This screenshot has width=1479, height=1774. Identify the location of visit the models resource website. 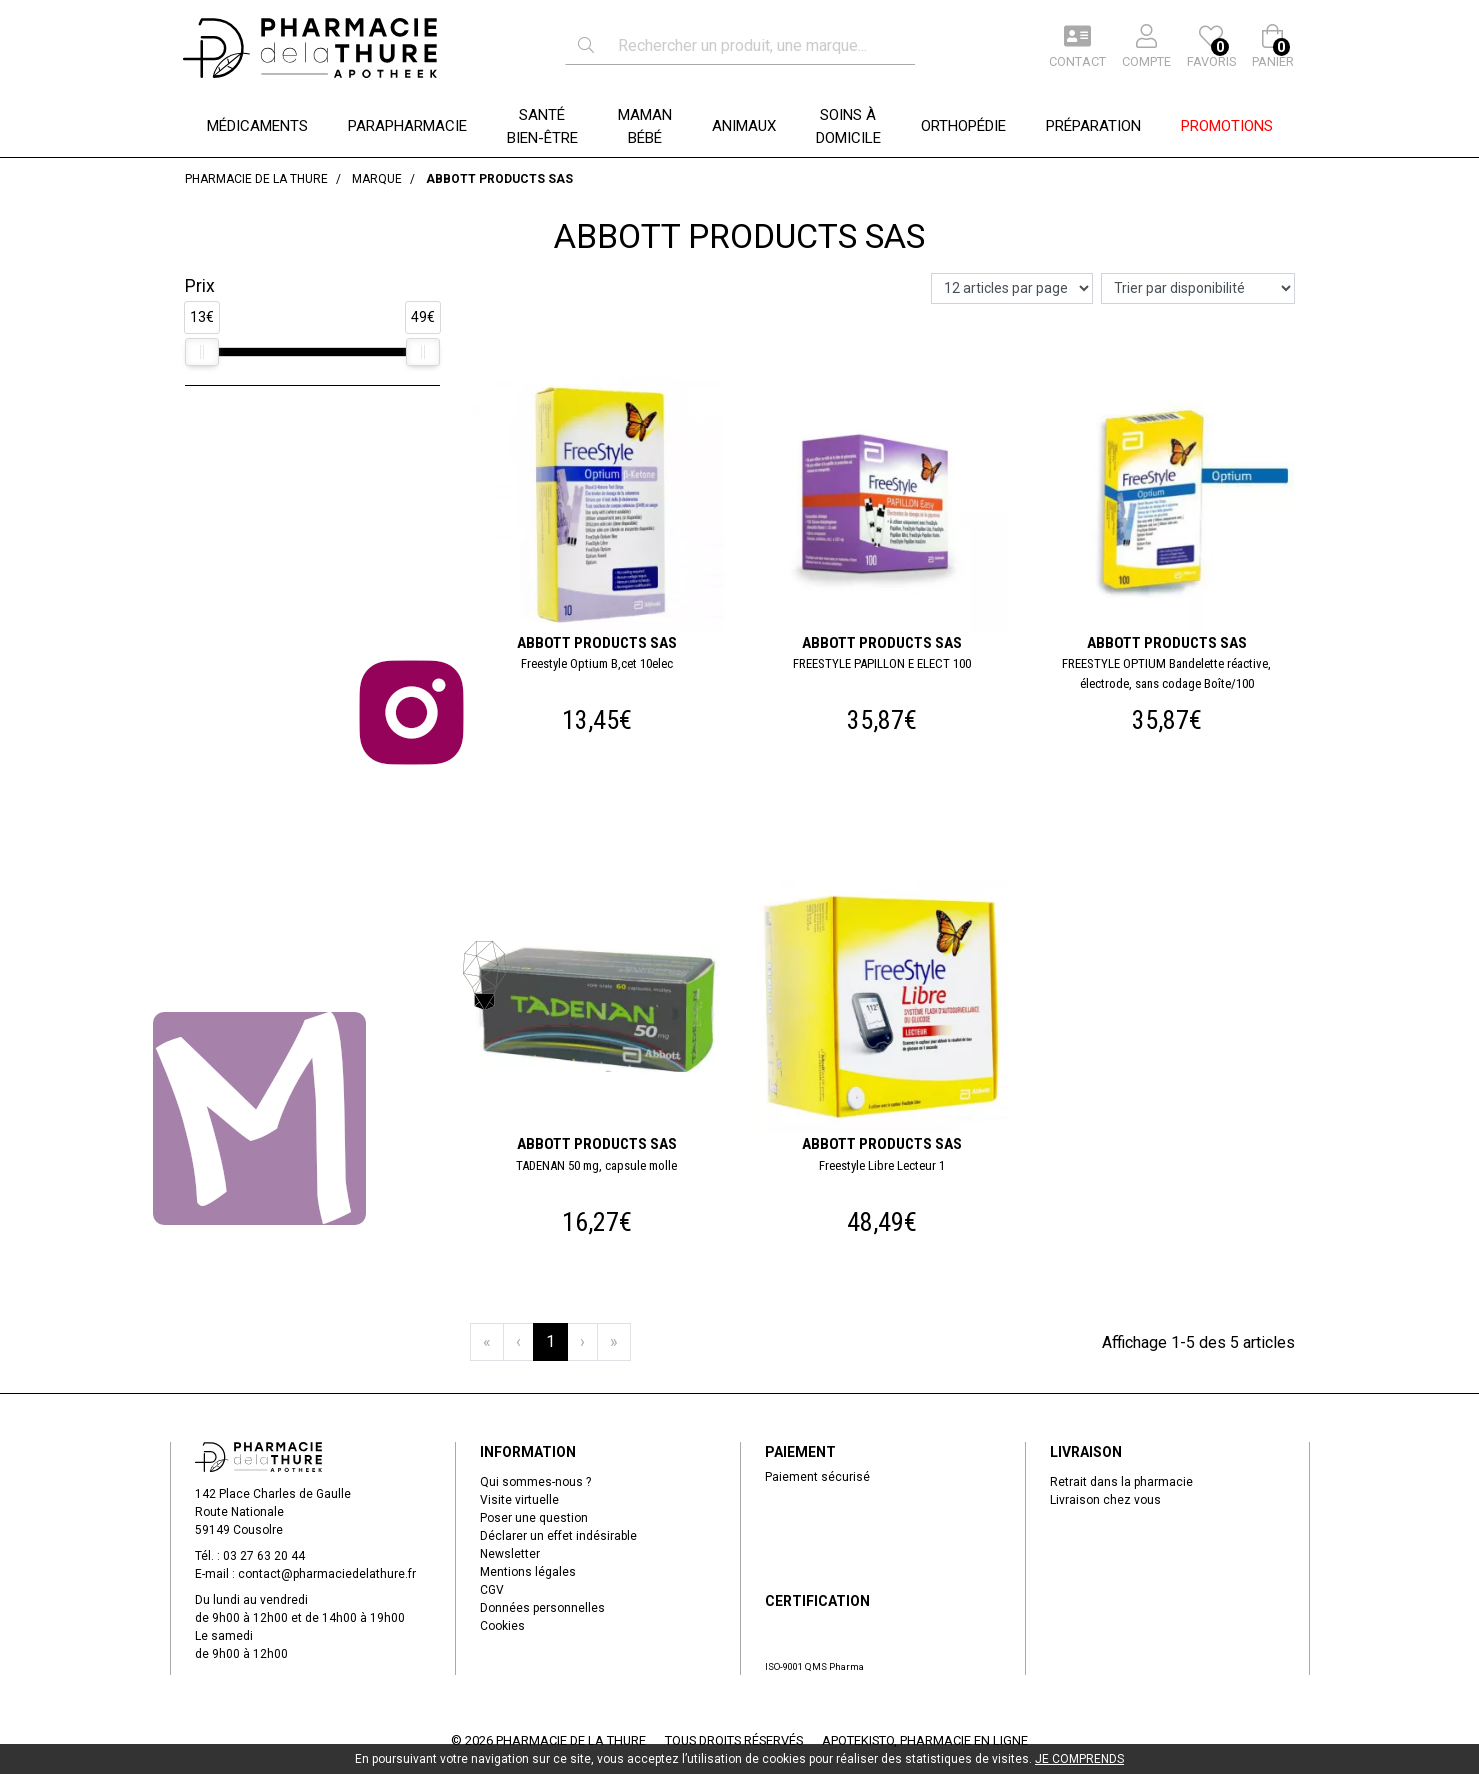
(259, 1118).